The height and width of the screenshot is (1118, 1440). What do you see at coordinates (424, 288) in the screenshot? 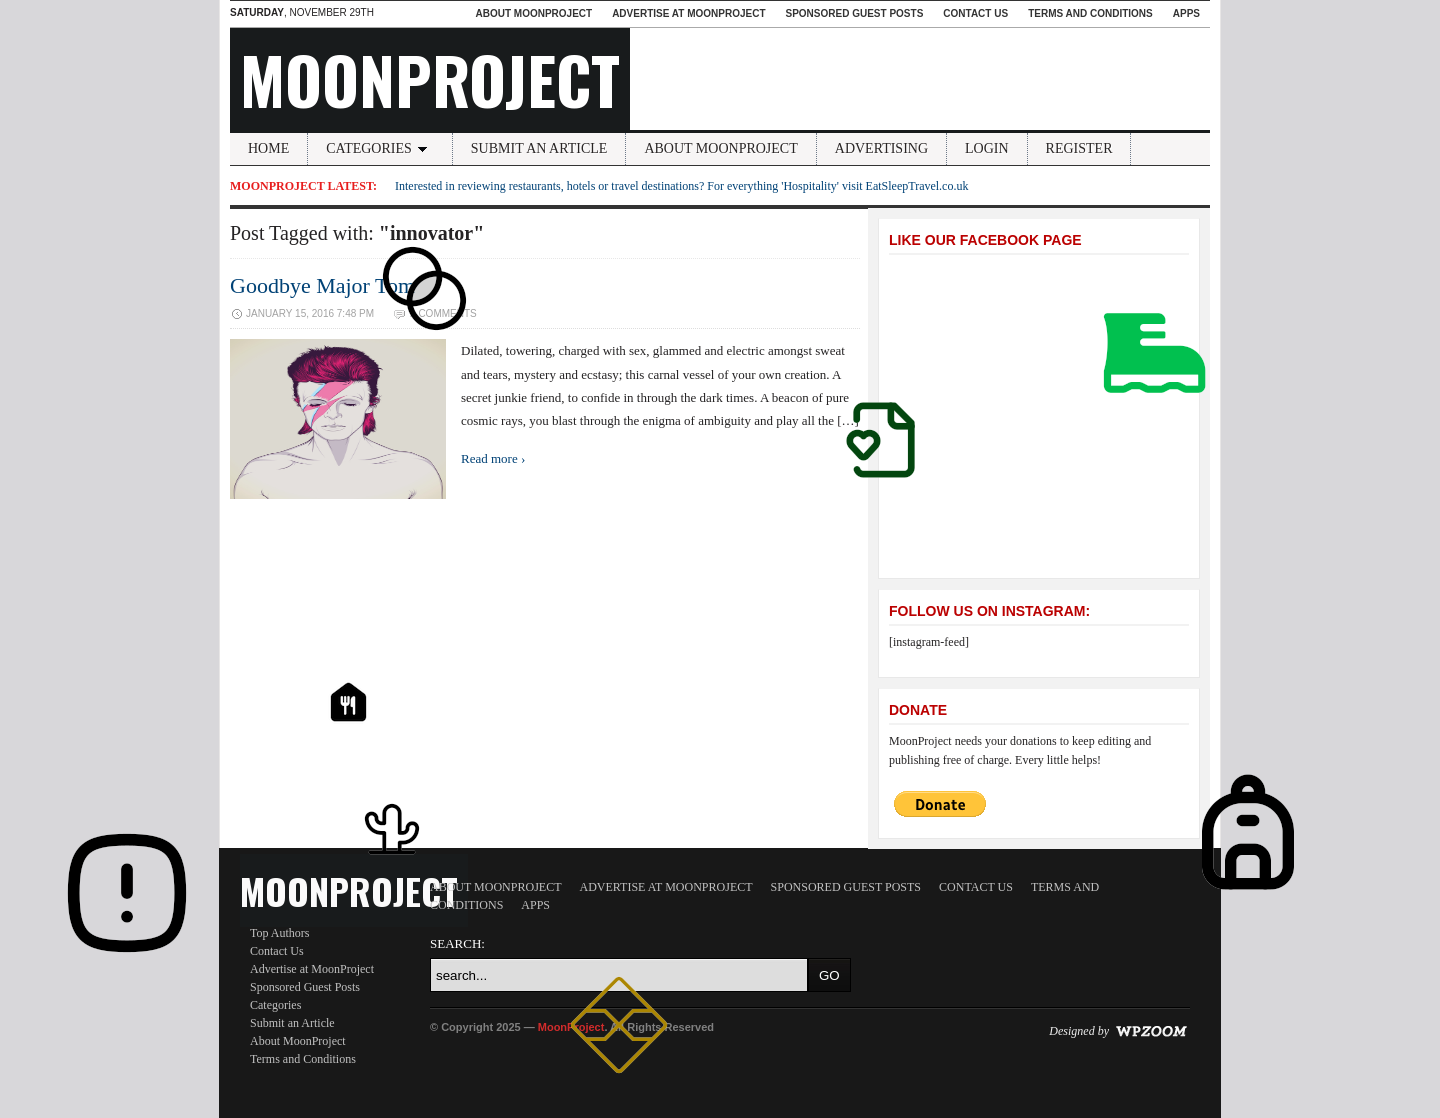
I see `intersect or merge two shapes` at bounding box center [424, 288].